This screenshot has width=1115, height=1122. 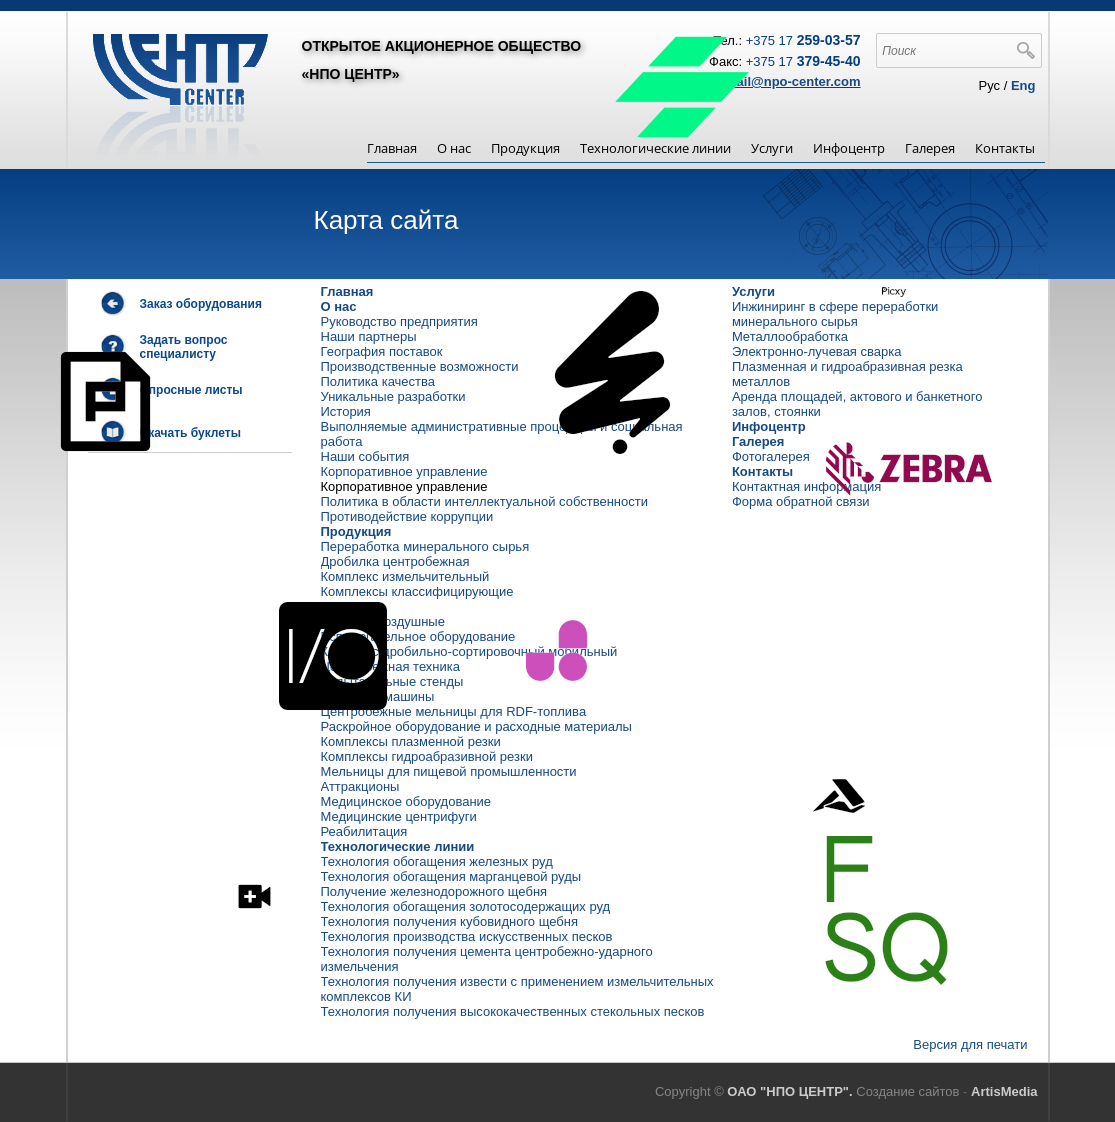 I want to click on open the Picxy stock photography platform, so click(x=894, y=292).